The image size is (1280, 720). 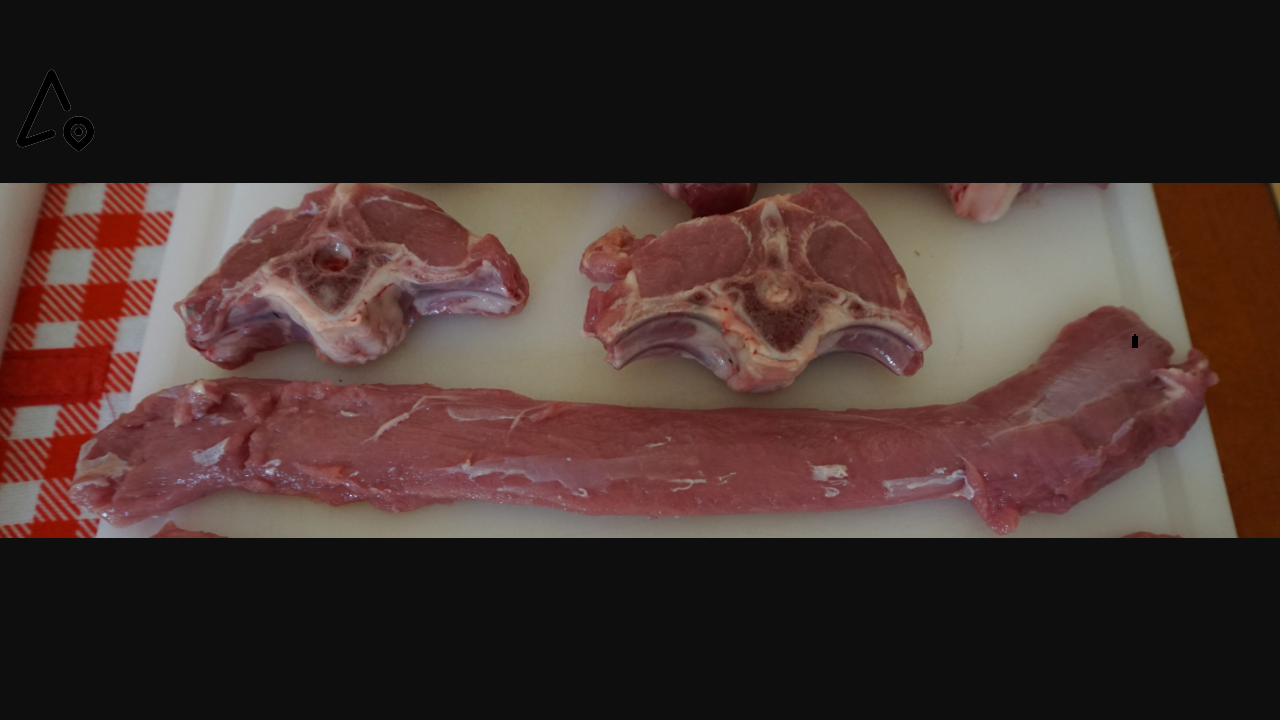 What do you see at coordinates (1135, 341) in the screenshot?
I see `indicates battery is fully charged` at bounding box center [1135, 341].